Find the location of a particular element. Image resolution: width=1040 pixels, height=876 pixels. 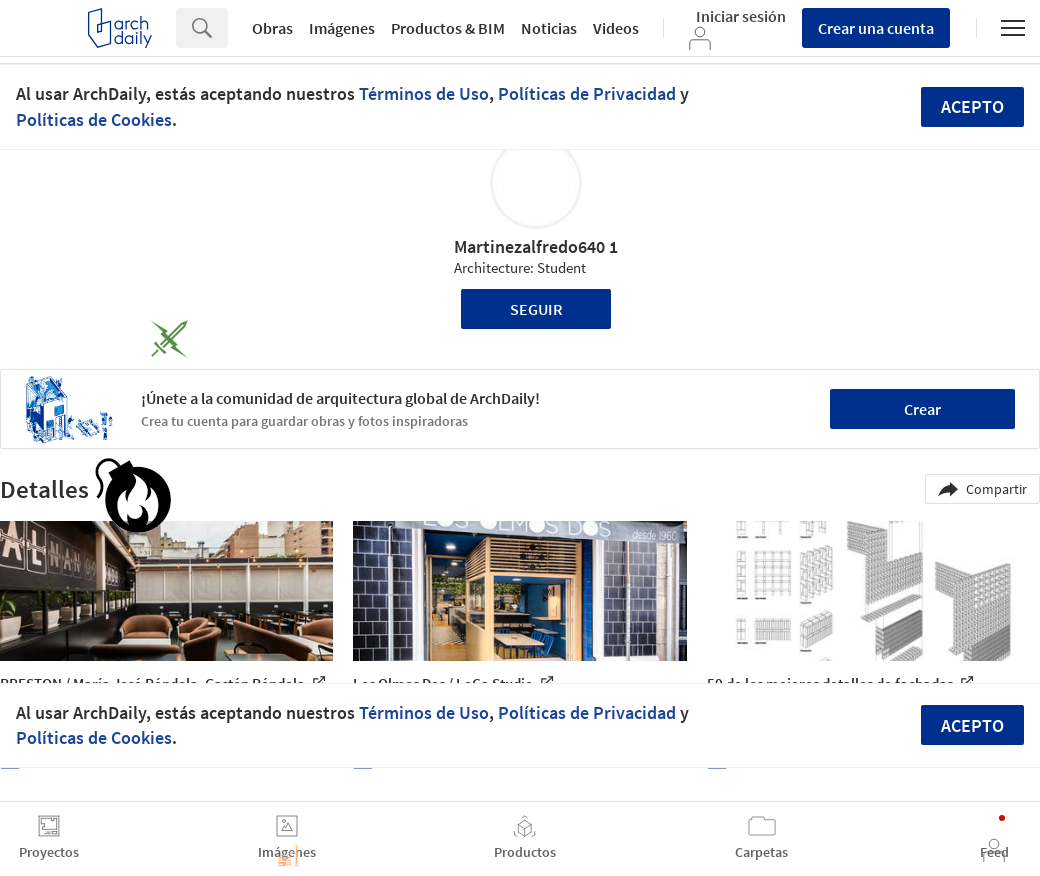

select zeus's lightning sword weapon is located at coordinates (169, 339).